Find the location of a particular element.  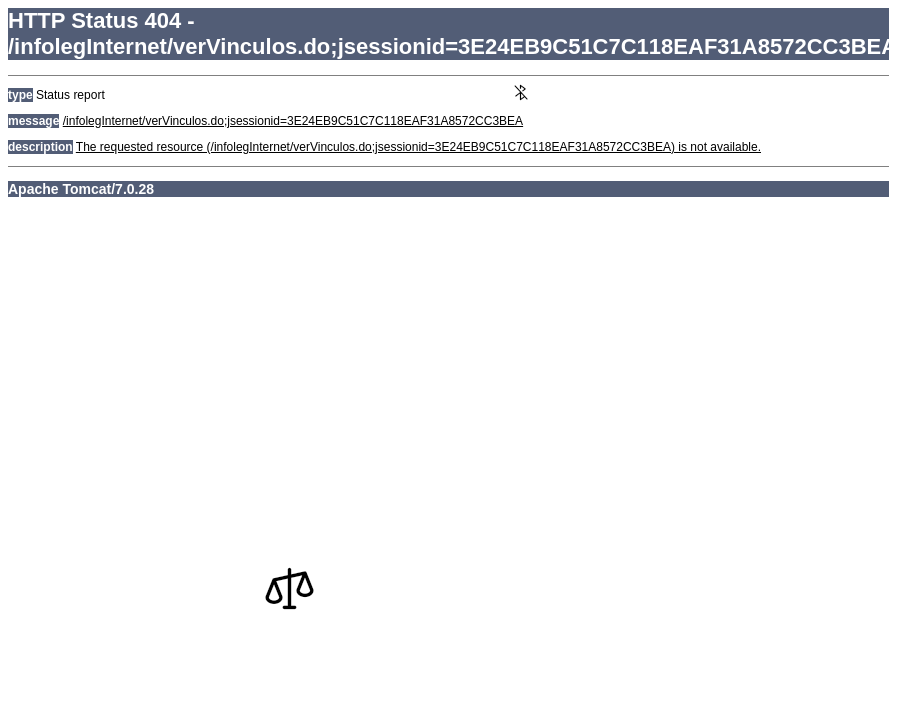

bluetooth is disabled or turned off is located at coordinates (520, 92).